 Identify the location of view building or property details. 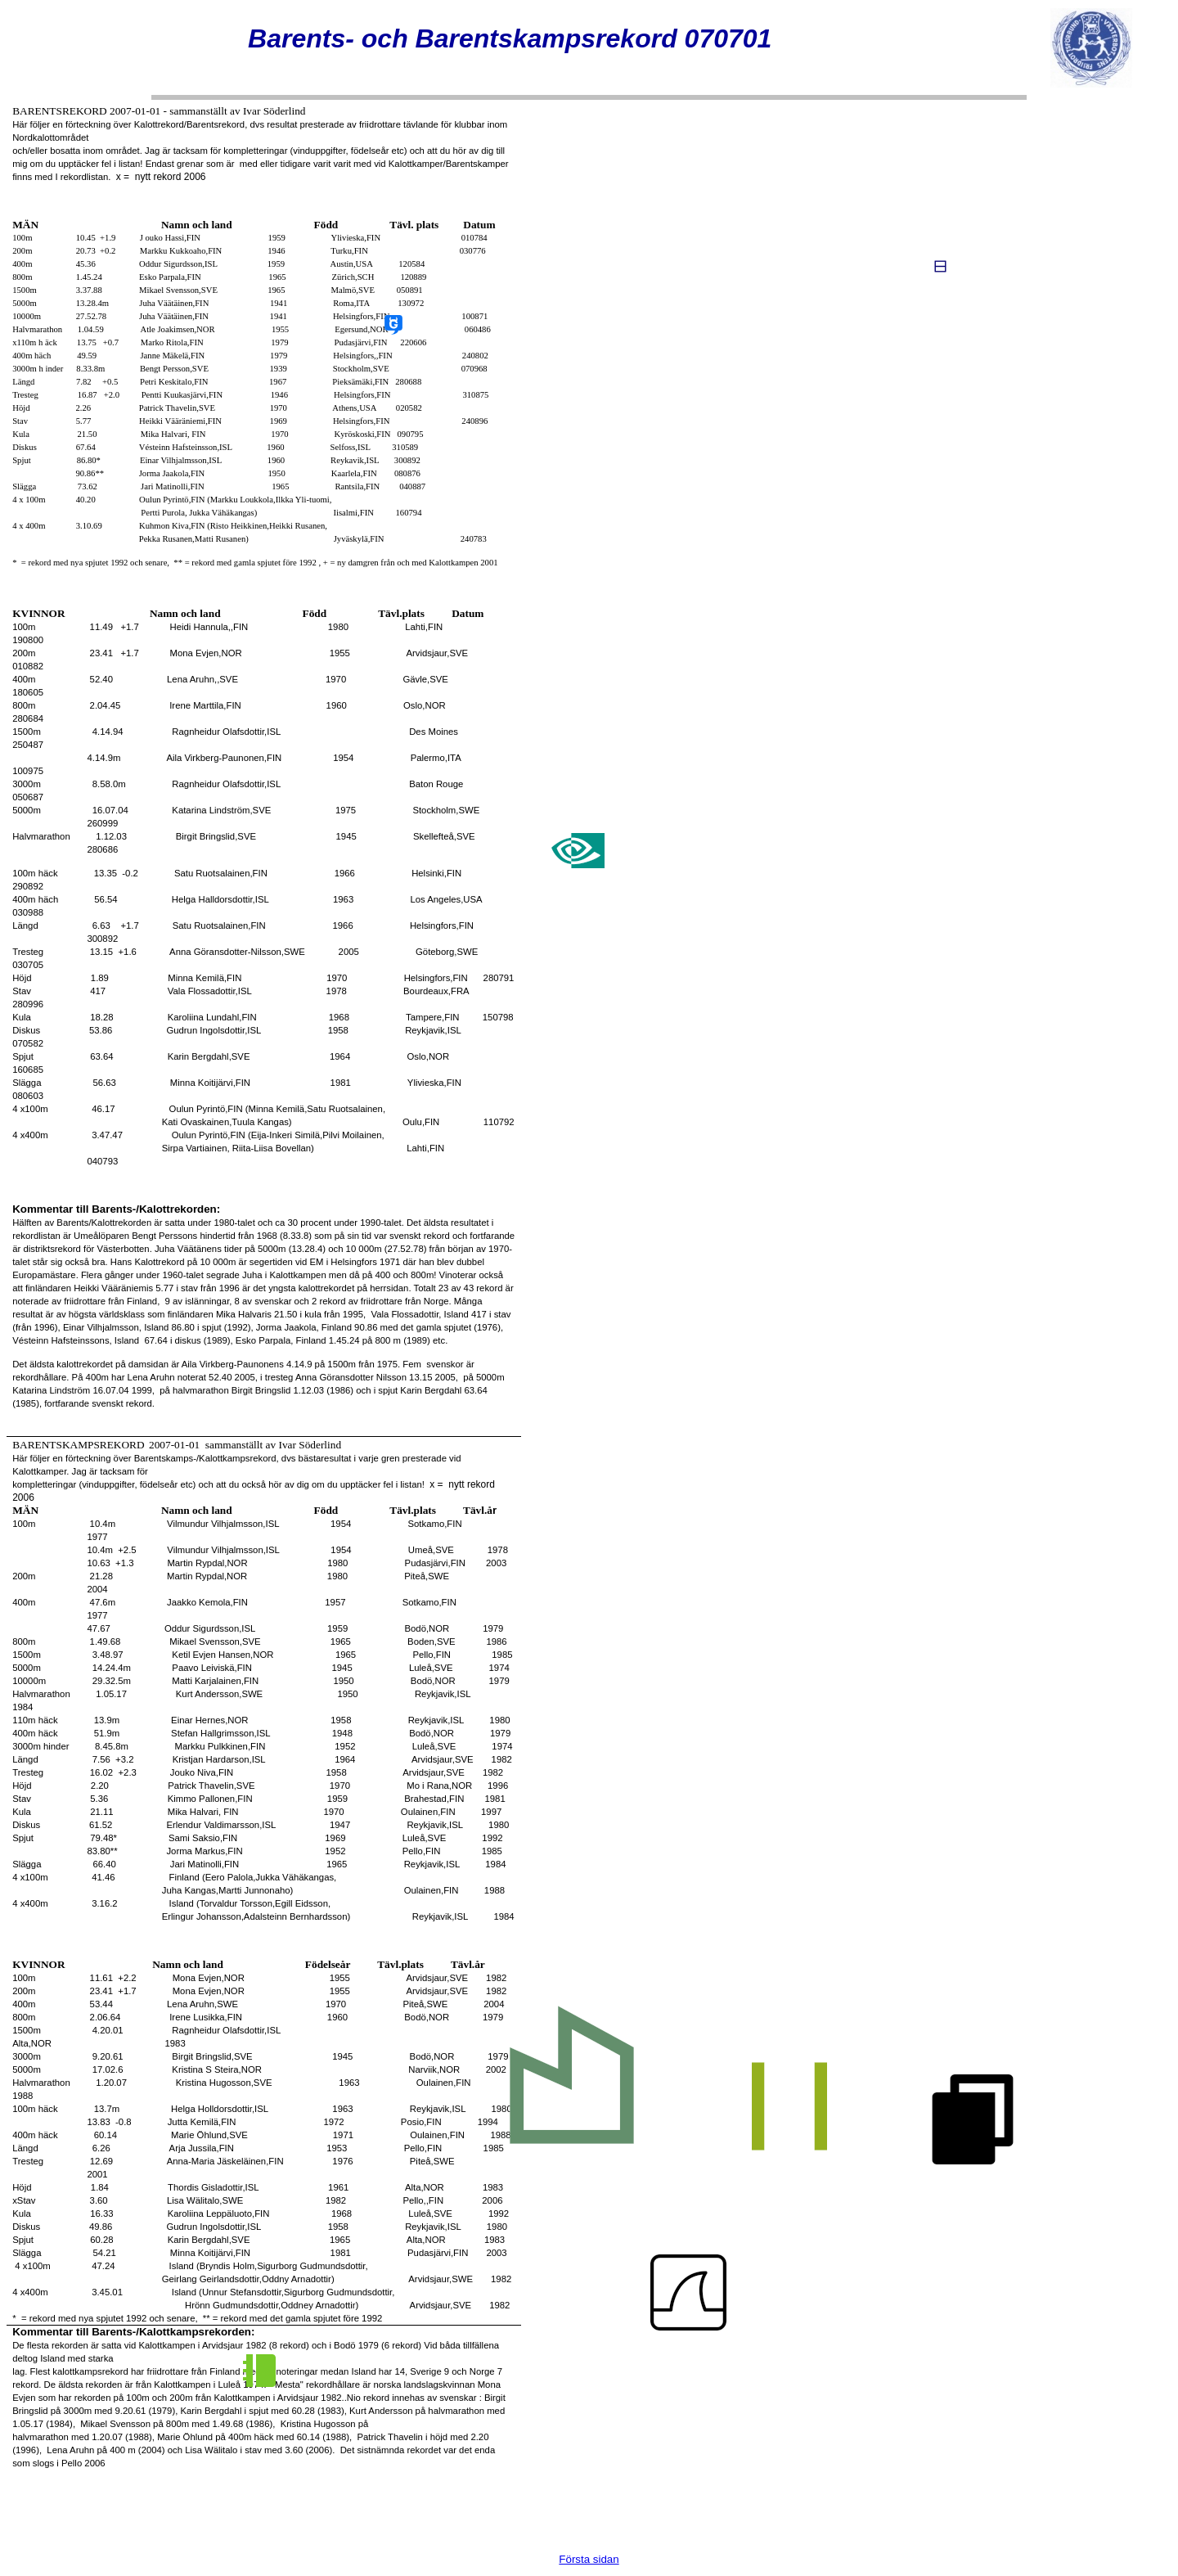
(572, 2082).